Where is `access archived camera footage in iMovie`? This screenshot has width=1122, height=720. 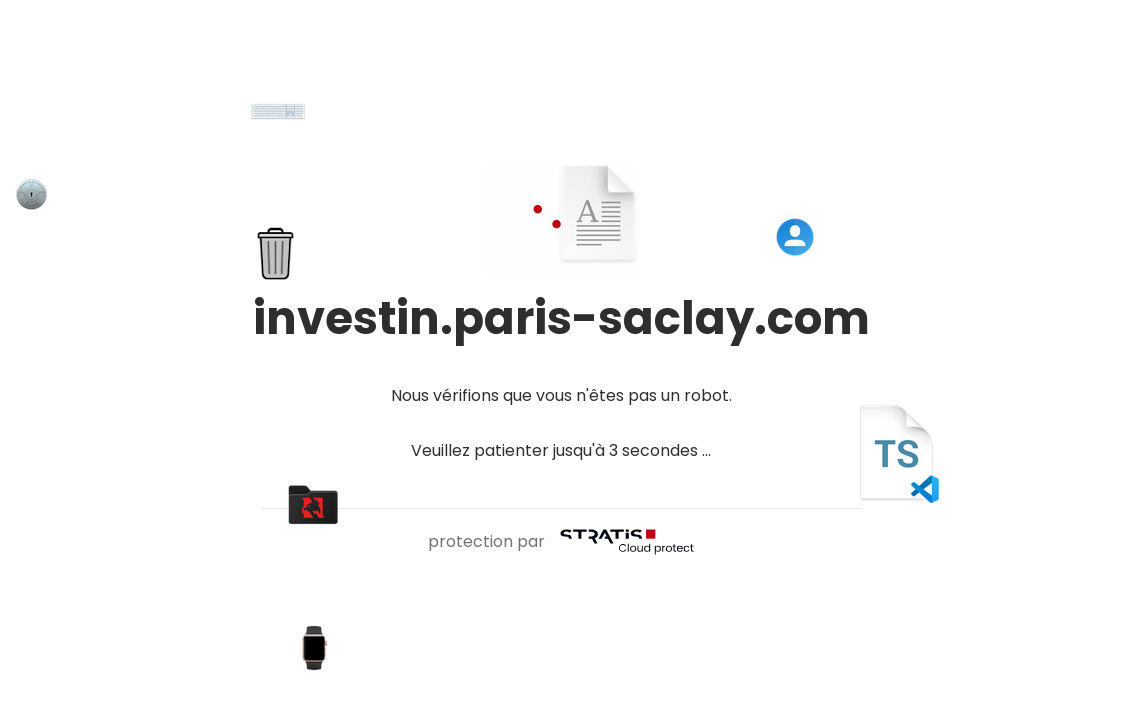 access archived camera footage in iMovie is located at coordinates (31, 194).